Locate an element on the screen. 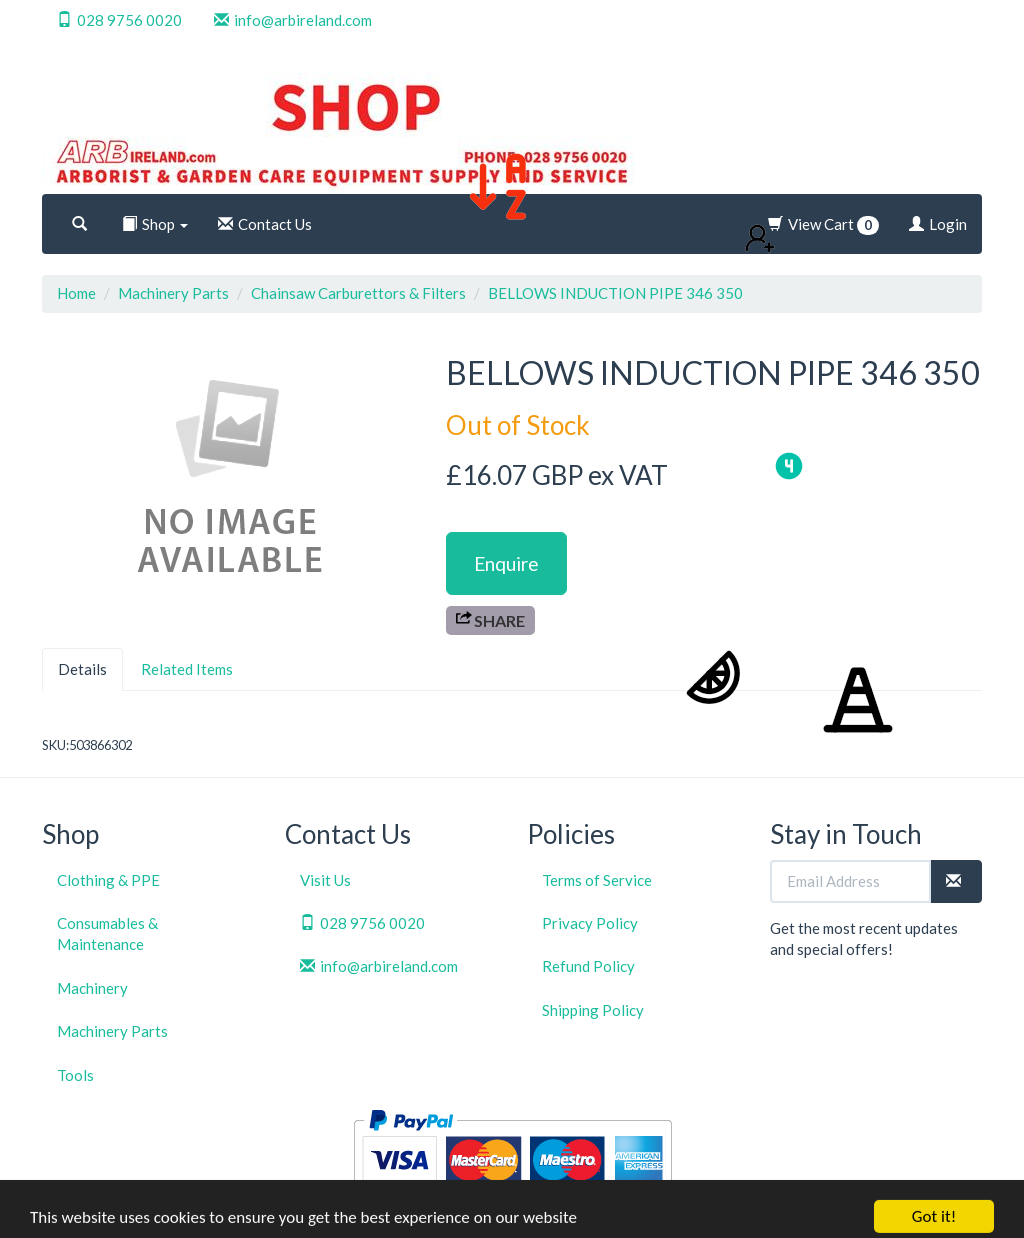 This screenshot has height=1238, width=1024. indicates an area under construction or maintenance is located at coordinates (858, 698).